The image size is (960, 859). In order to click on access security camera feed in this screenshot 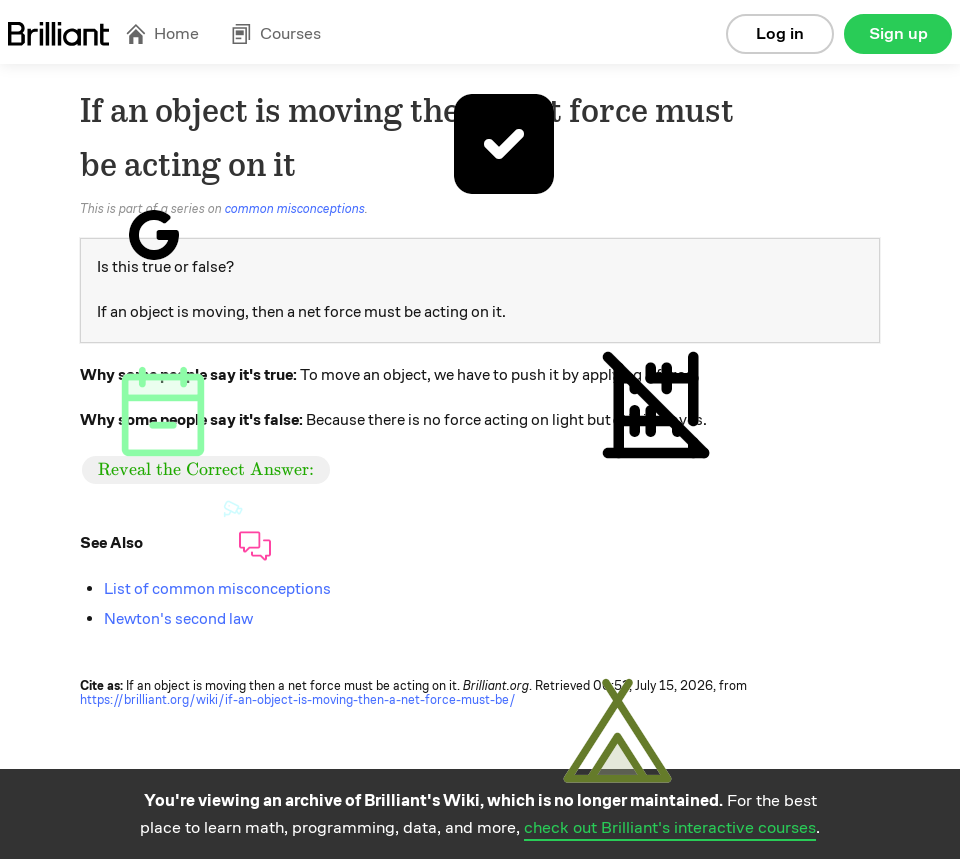, I will do `click(233, 508)`.